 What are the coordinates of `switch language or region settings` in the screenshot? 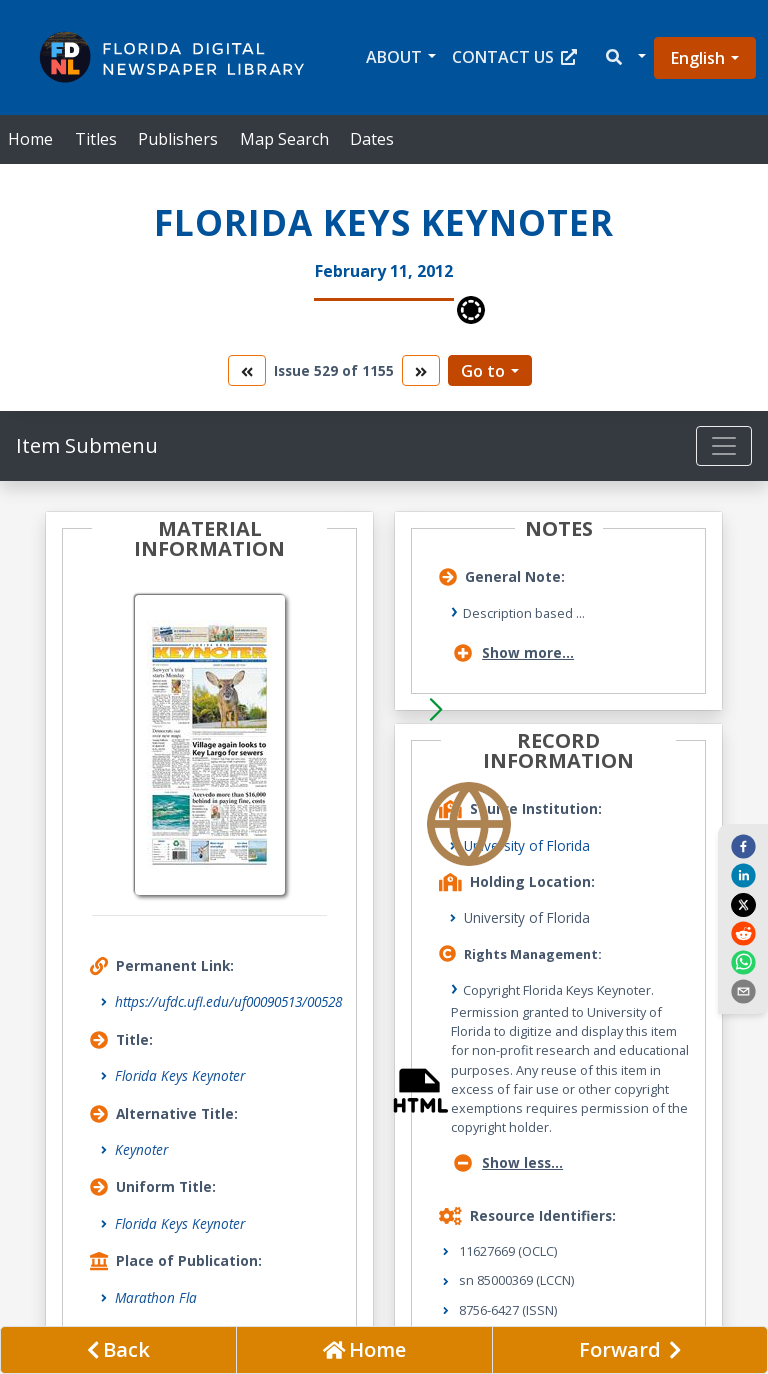 It's located at (469, 824).